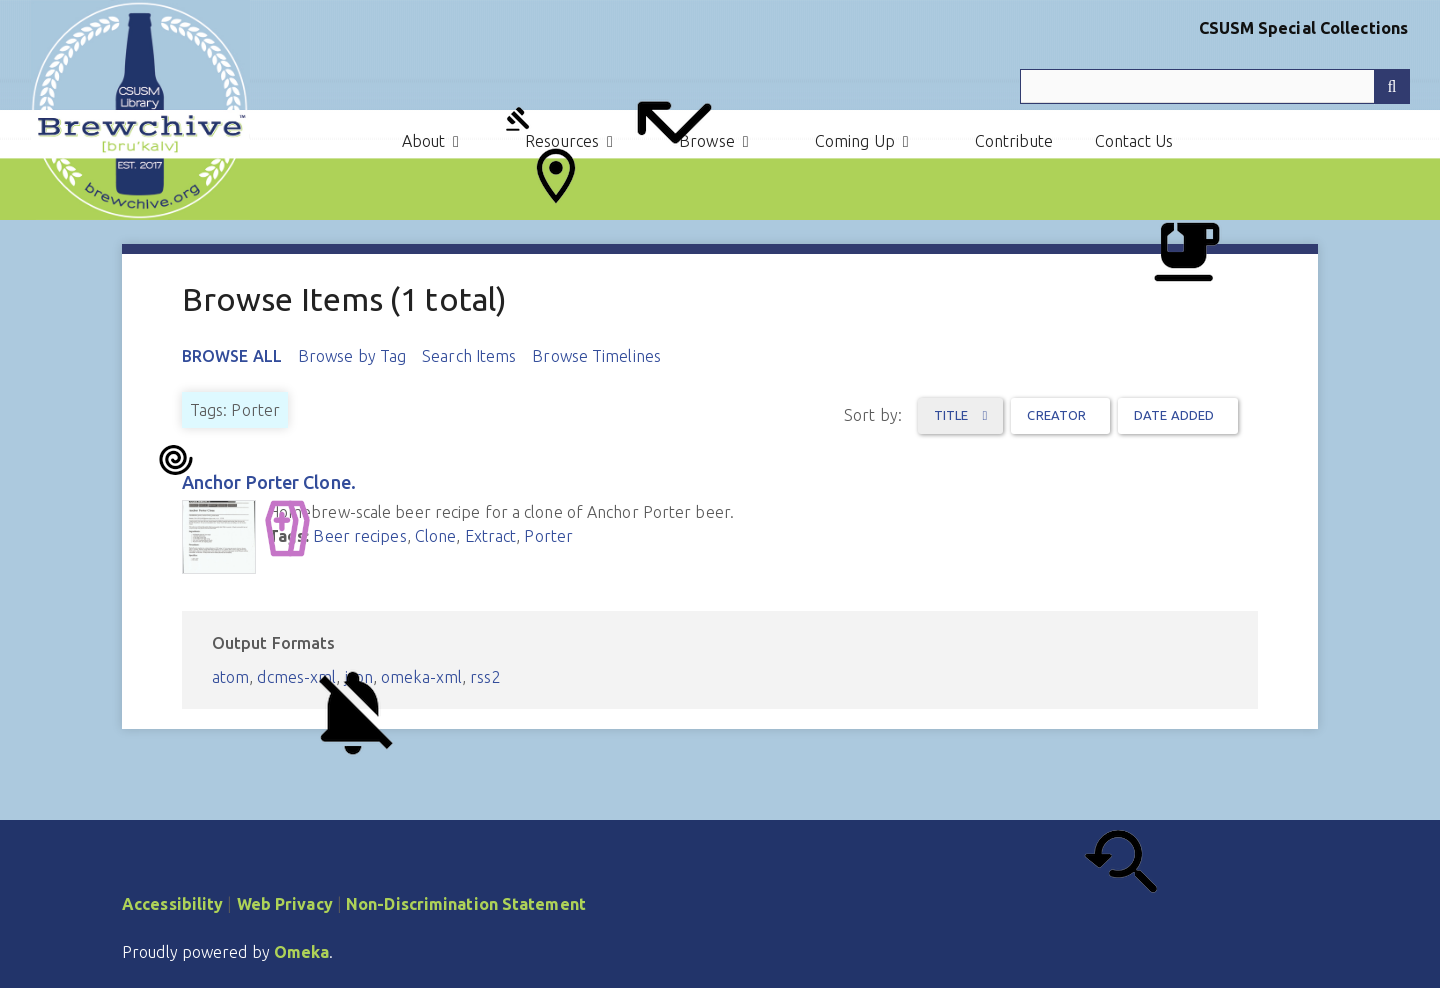  What do you see at coordinates (353, 712) in the screenshot?
I see `mute notifications` at bounding box center [353, 712].